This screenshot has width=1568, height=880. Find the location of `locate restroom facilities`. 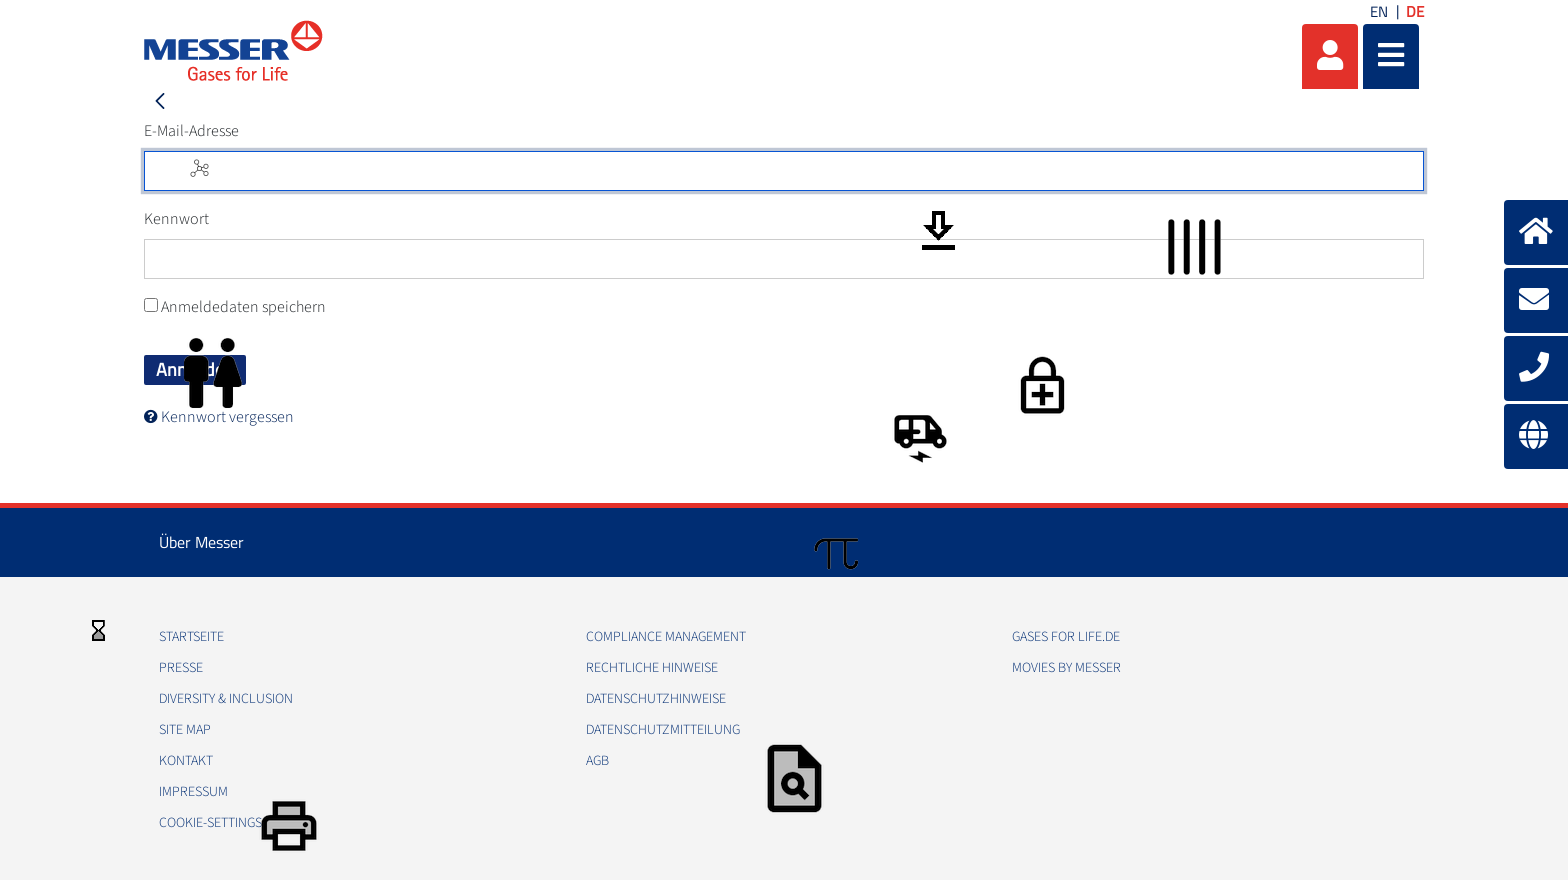

locate restroom facilities is located at coordinates (212, 373).